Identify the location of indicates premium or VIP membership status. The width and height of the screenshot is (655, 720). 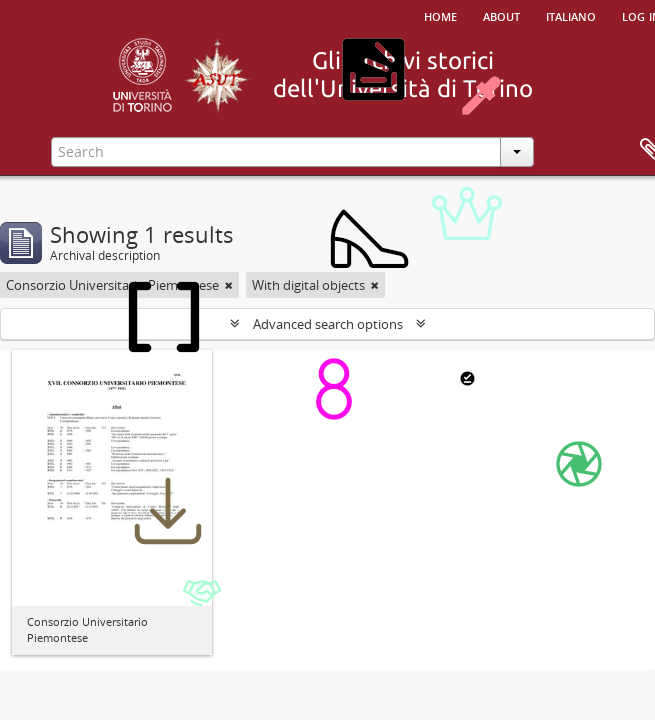
(467, 217).